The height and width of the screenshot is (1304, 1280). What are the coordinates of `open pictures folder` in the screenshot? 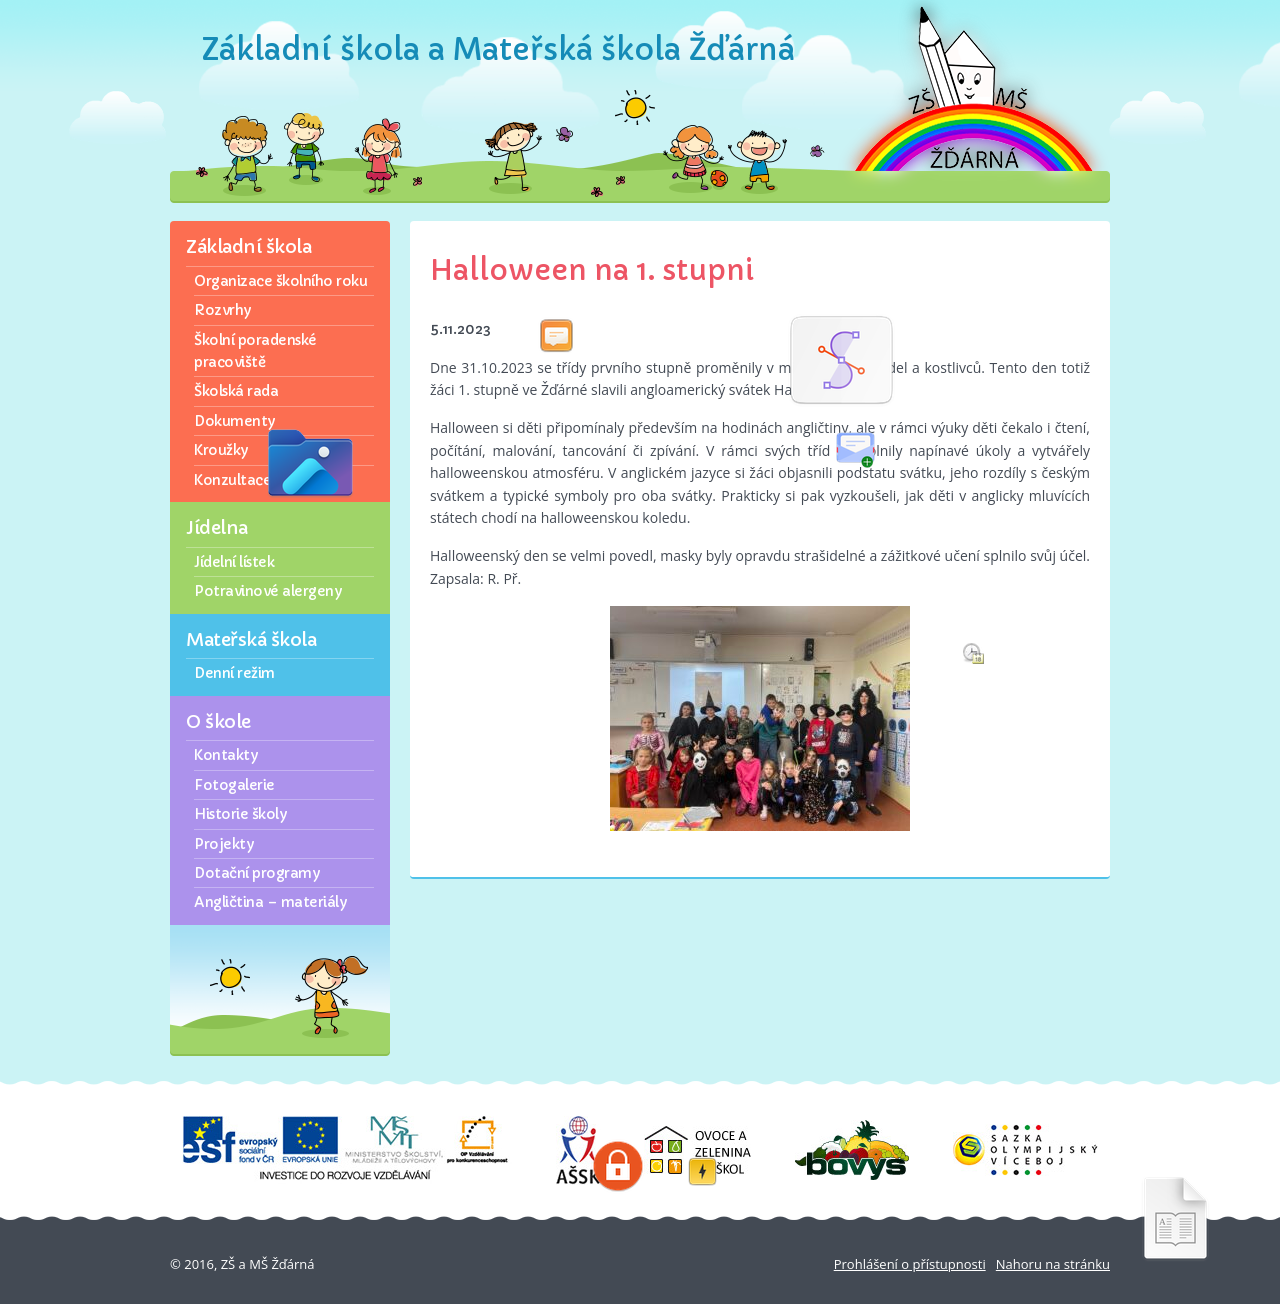 It's located at (310, 465).